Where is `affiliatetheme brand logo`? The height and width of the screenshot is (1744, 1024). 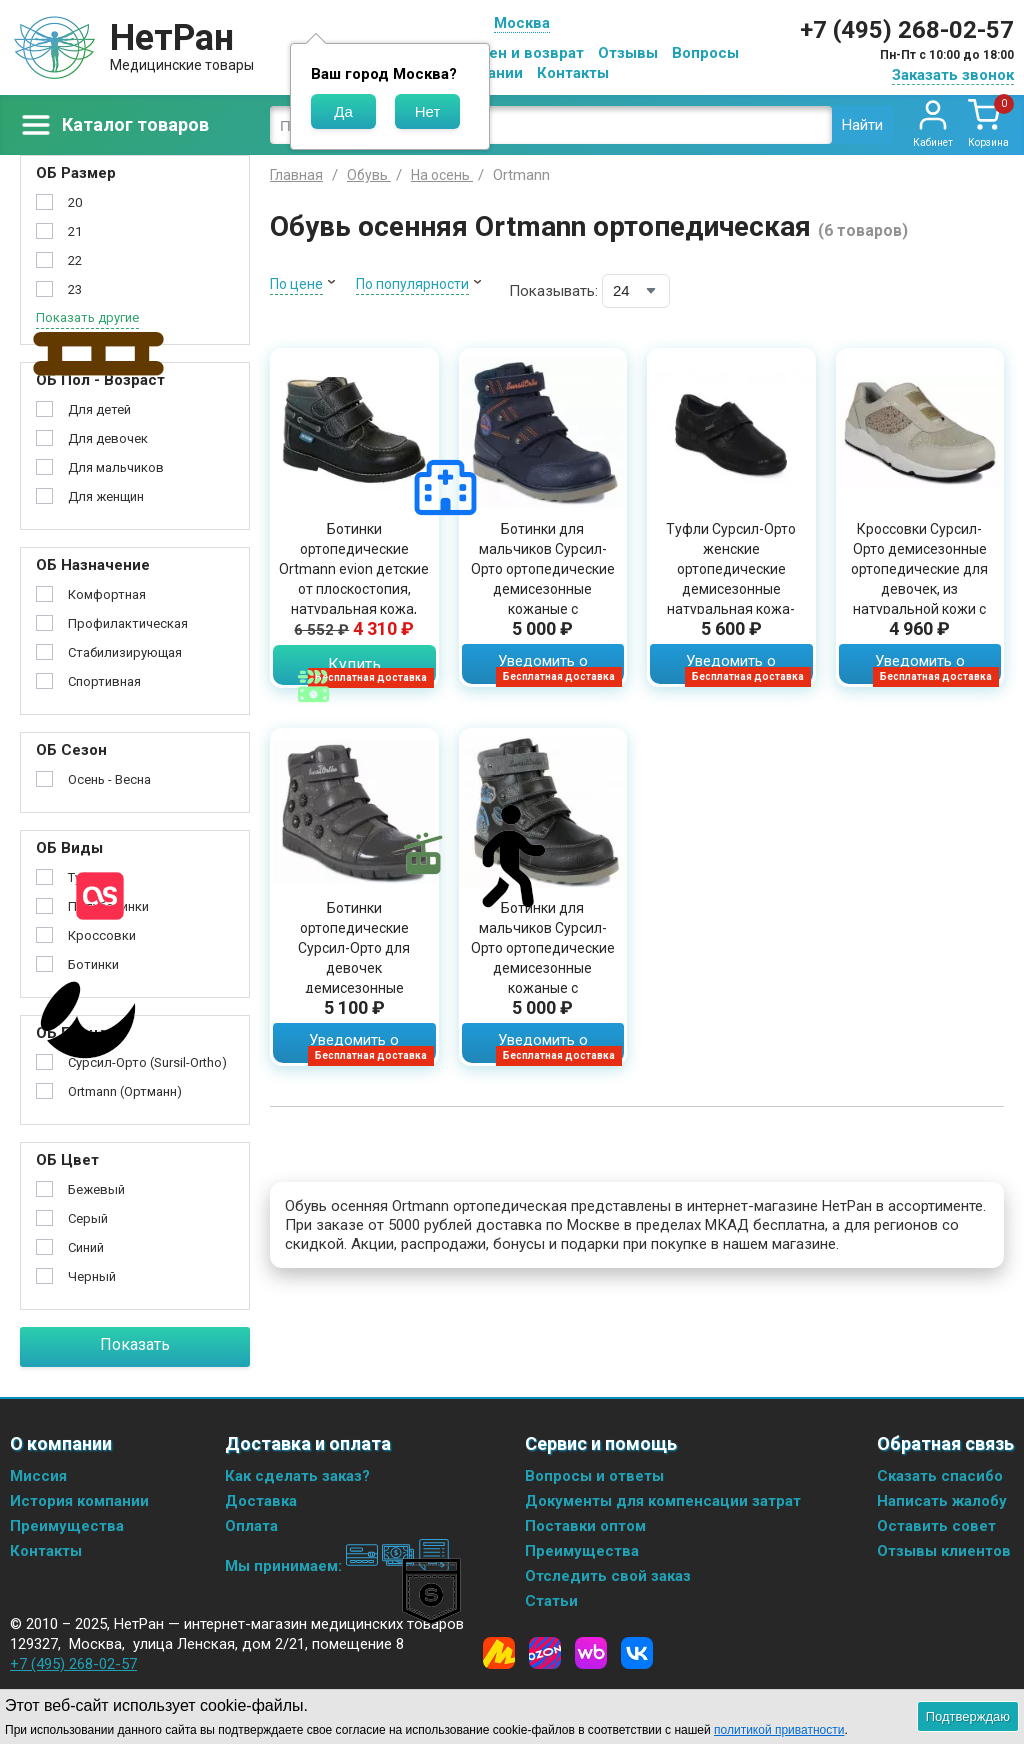 affiliatetheme brand logo is located at coordinates (88, 1017).